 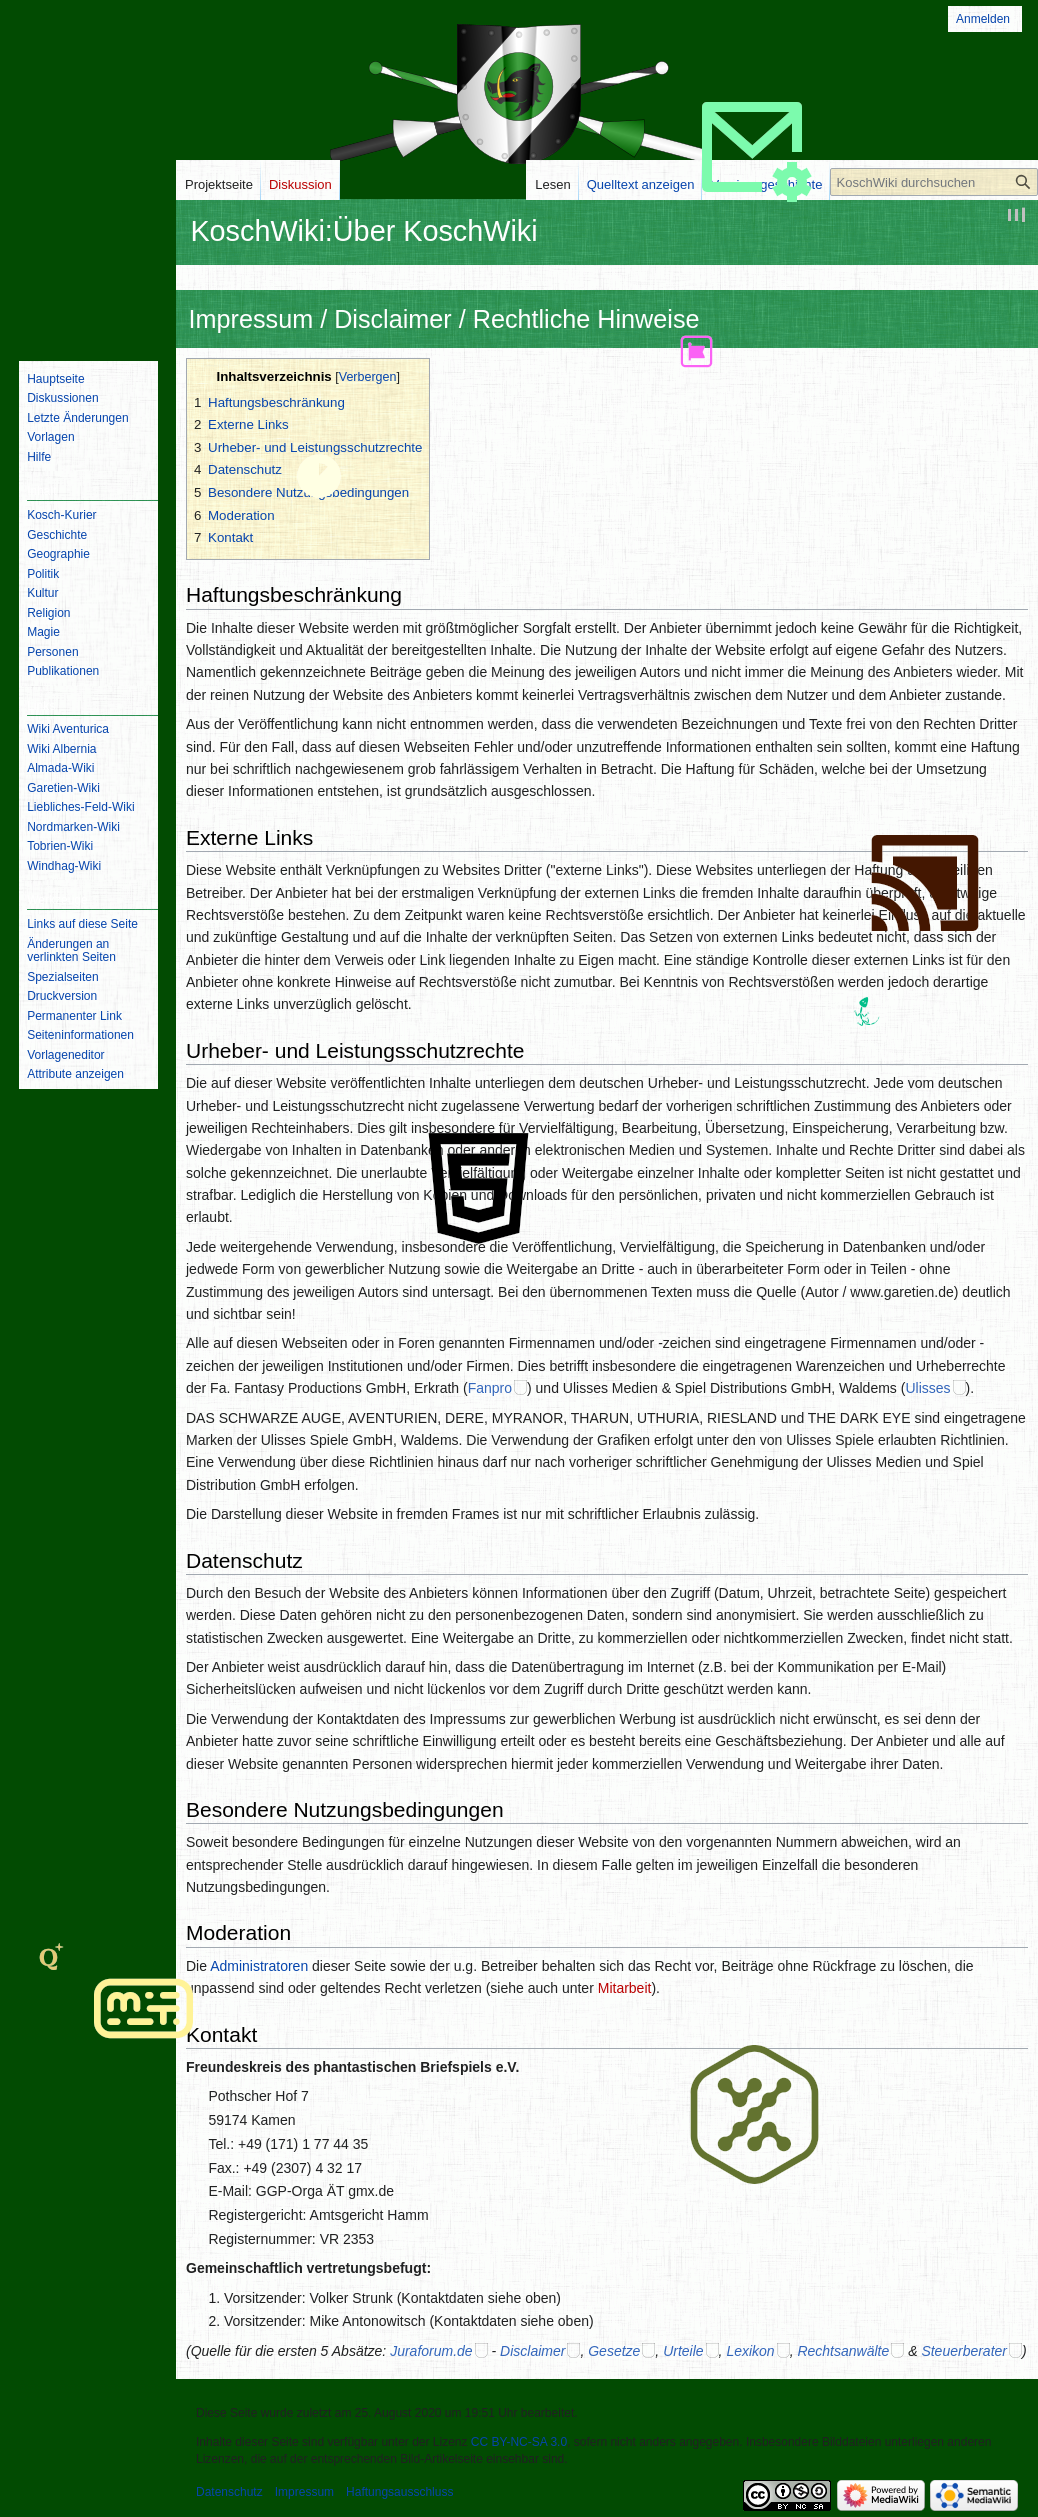 What do you see at coordinates (925, 883) in the screenshot?
I see `cast your screen to a nearby device` at bounding box center [925, 883].